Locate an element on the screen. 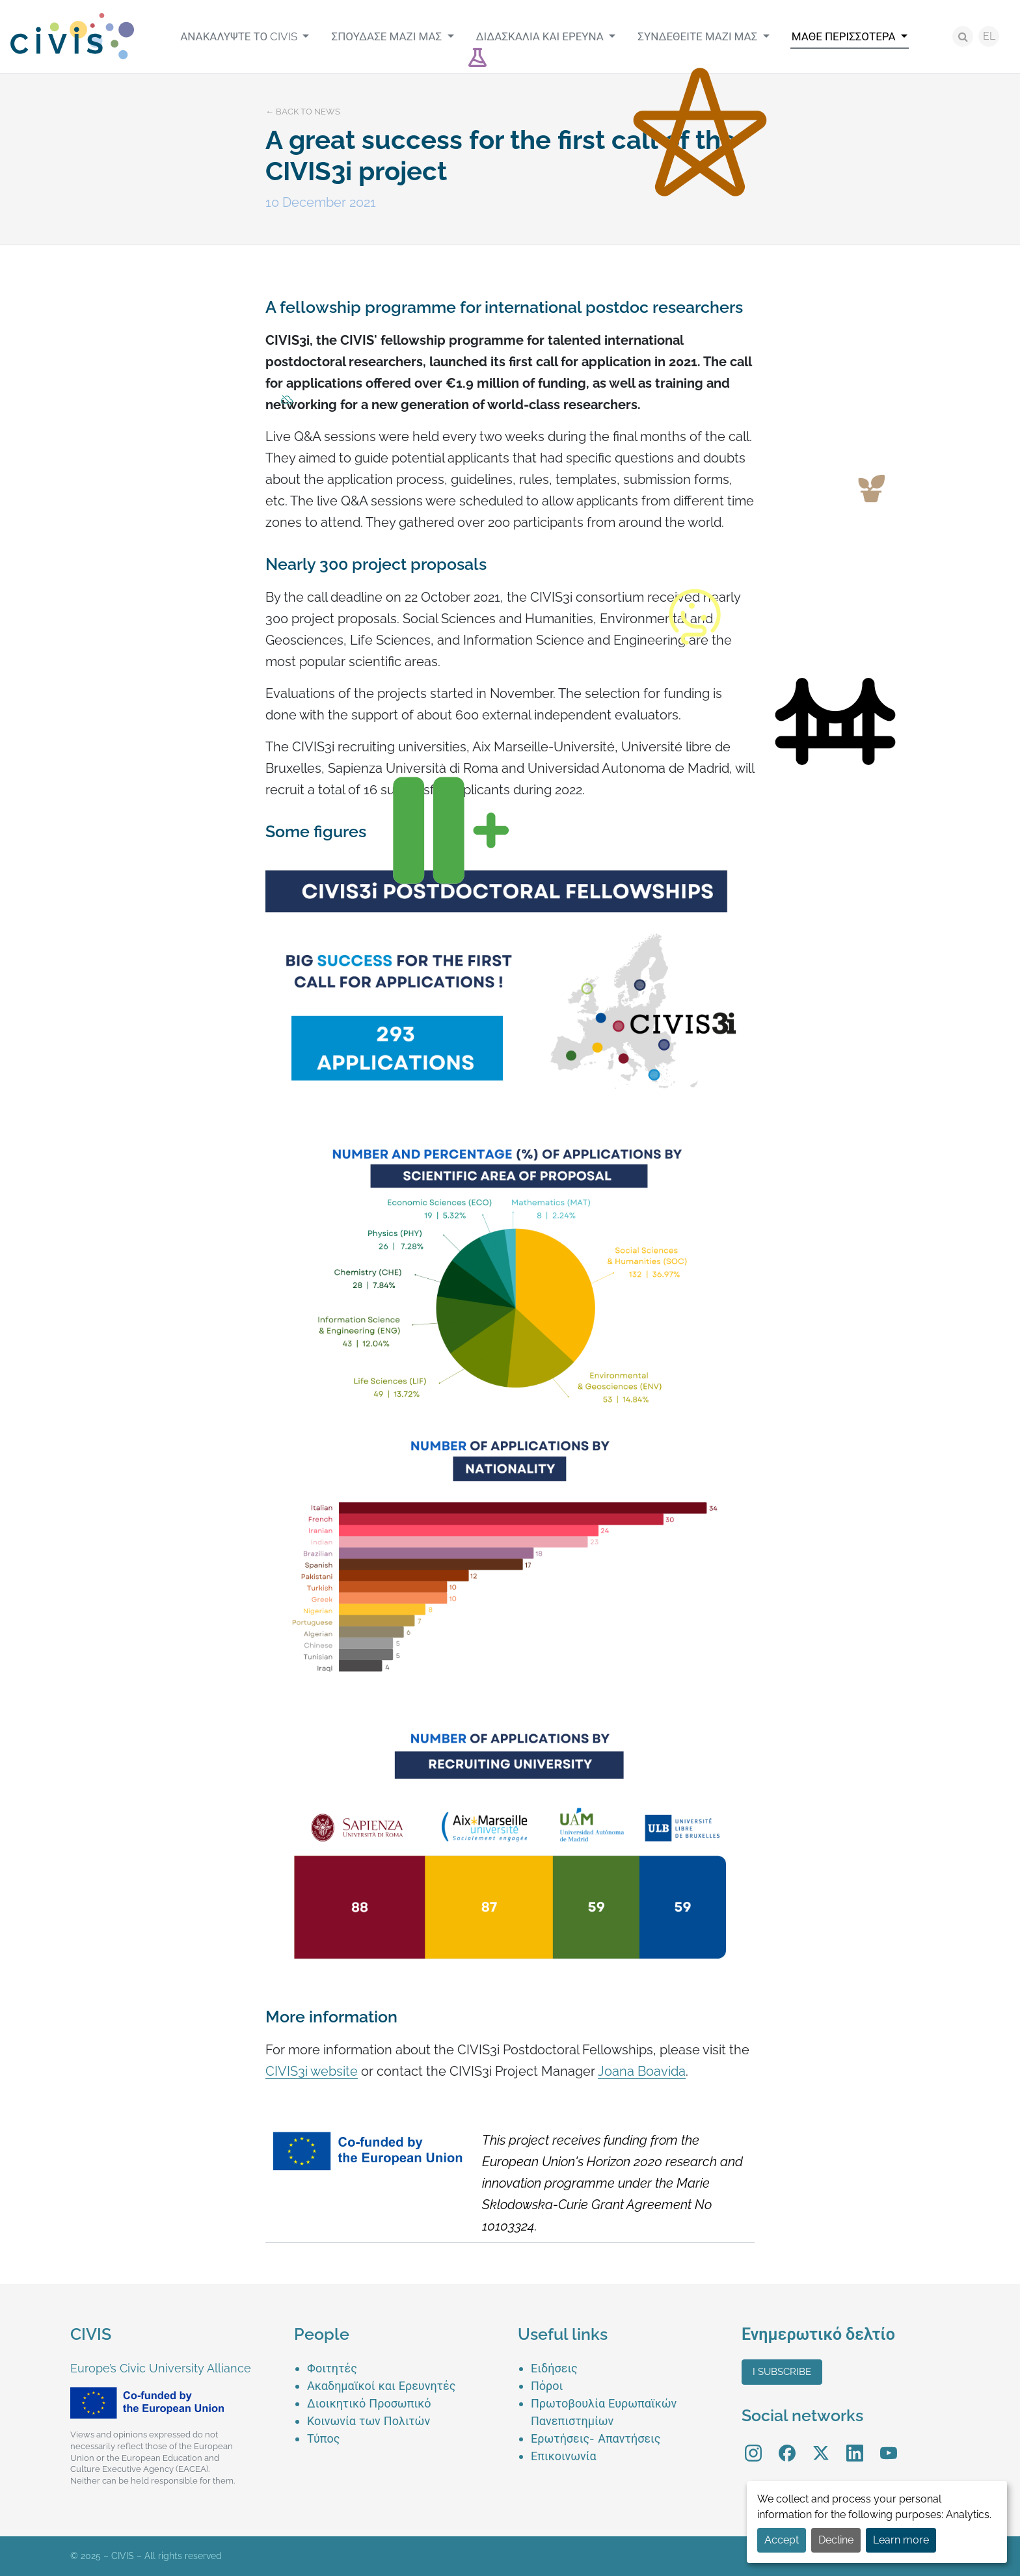 Image resolution: width=1020 pixels, height=2576 pixels. access experimental or beta features is located at coordinates (477, 58).